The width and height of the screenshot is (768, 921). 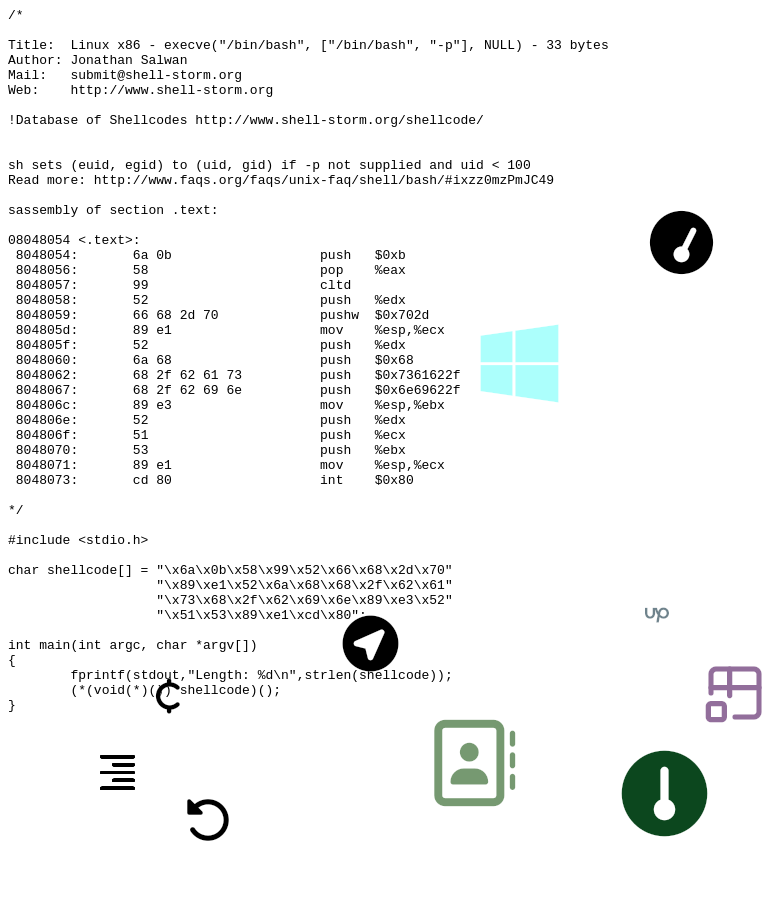 What do you see at coordinates (168, 696) in the screenshot?
I see `indicates a price or cost in cents` at bounding box center [168, 696].